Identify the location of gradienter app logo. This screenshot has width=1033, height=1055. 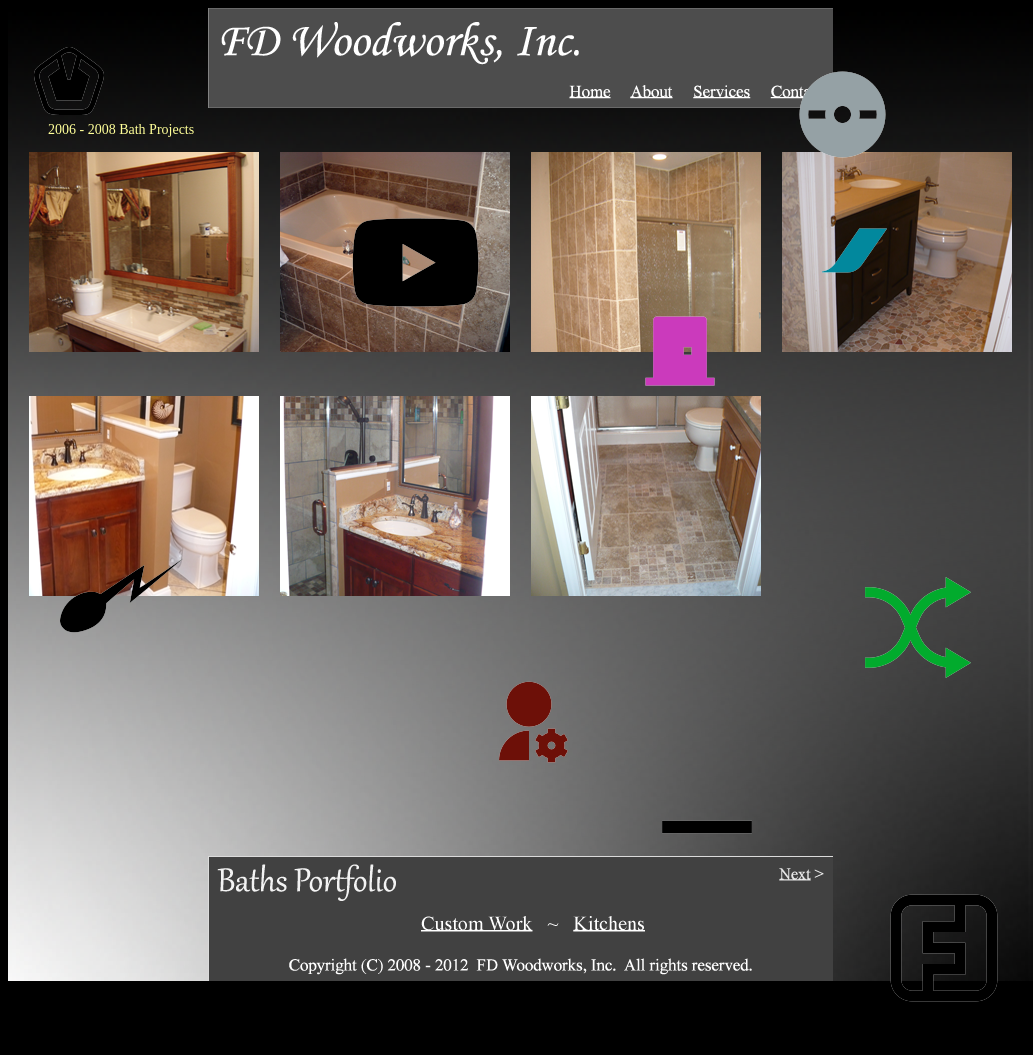
(842, 114).